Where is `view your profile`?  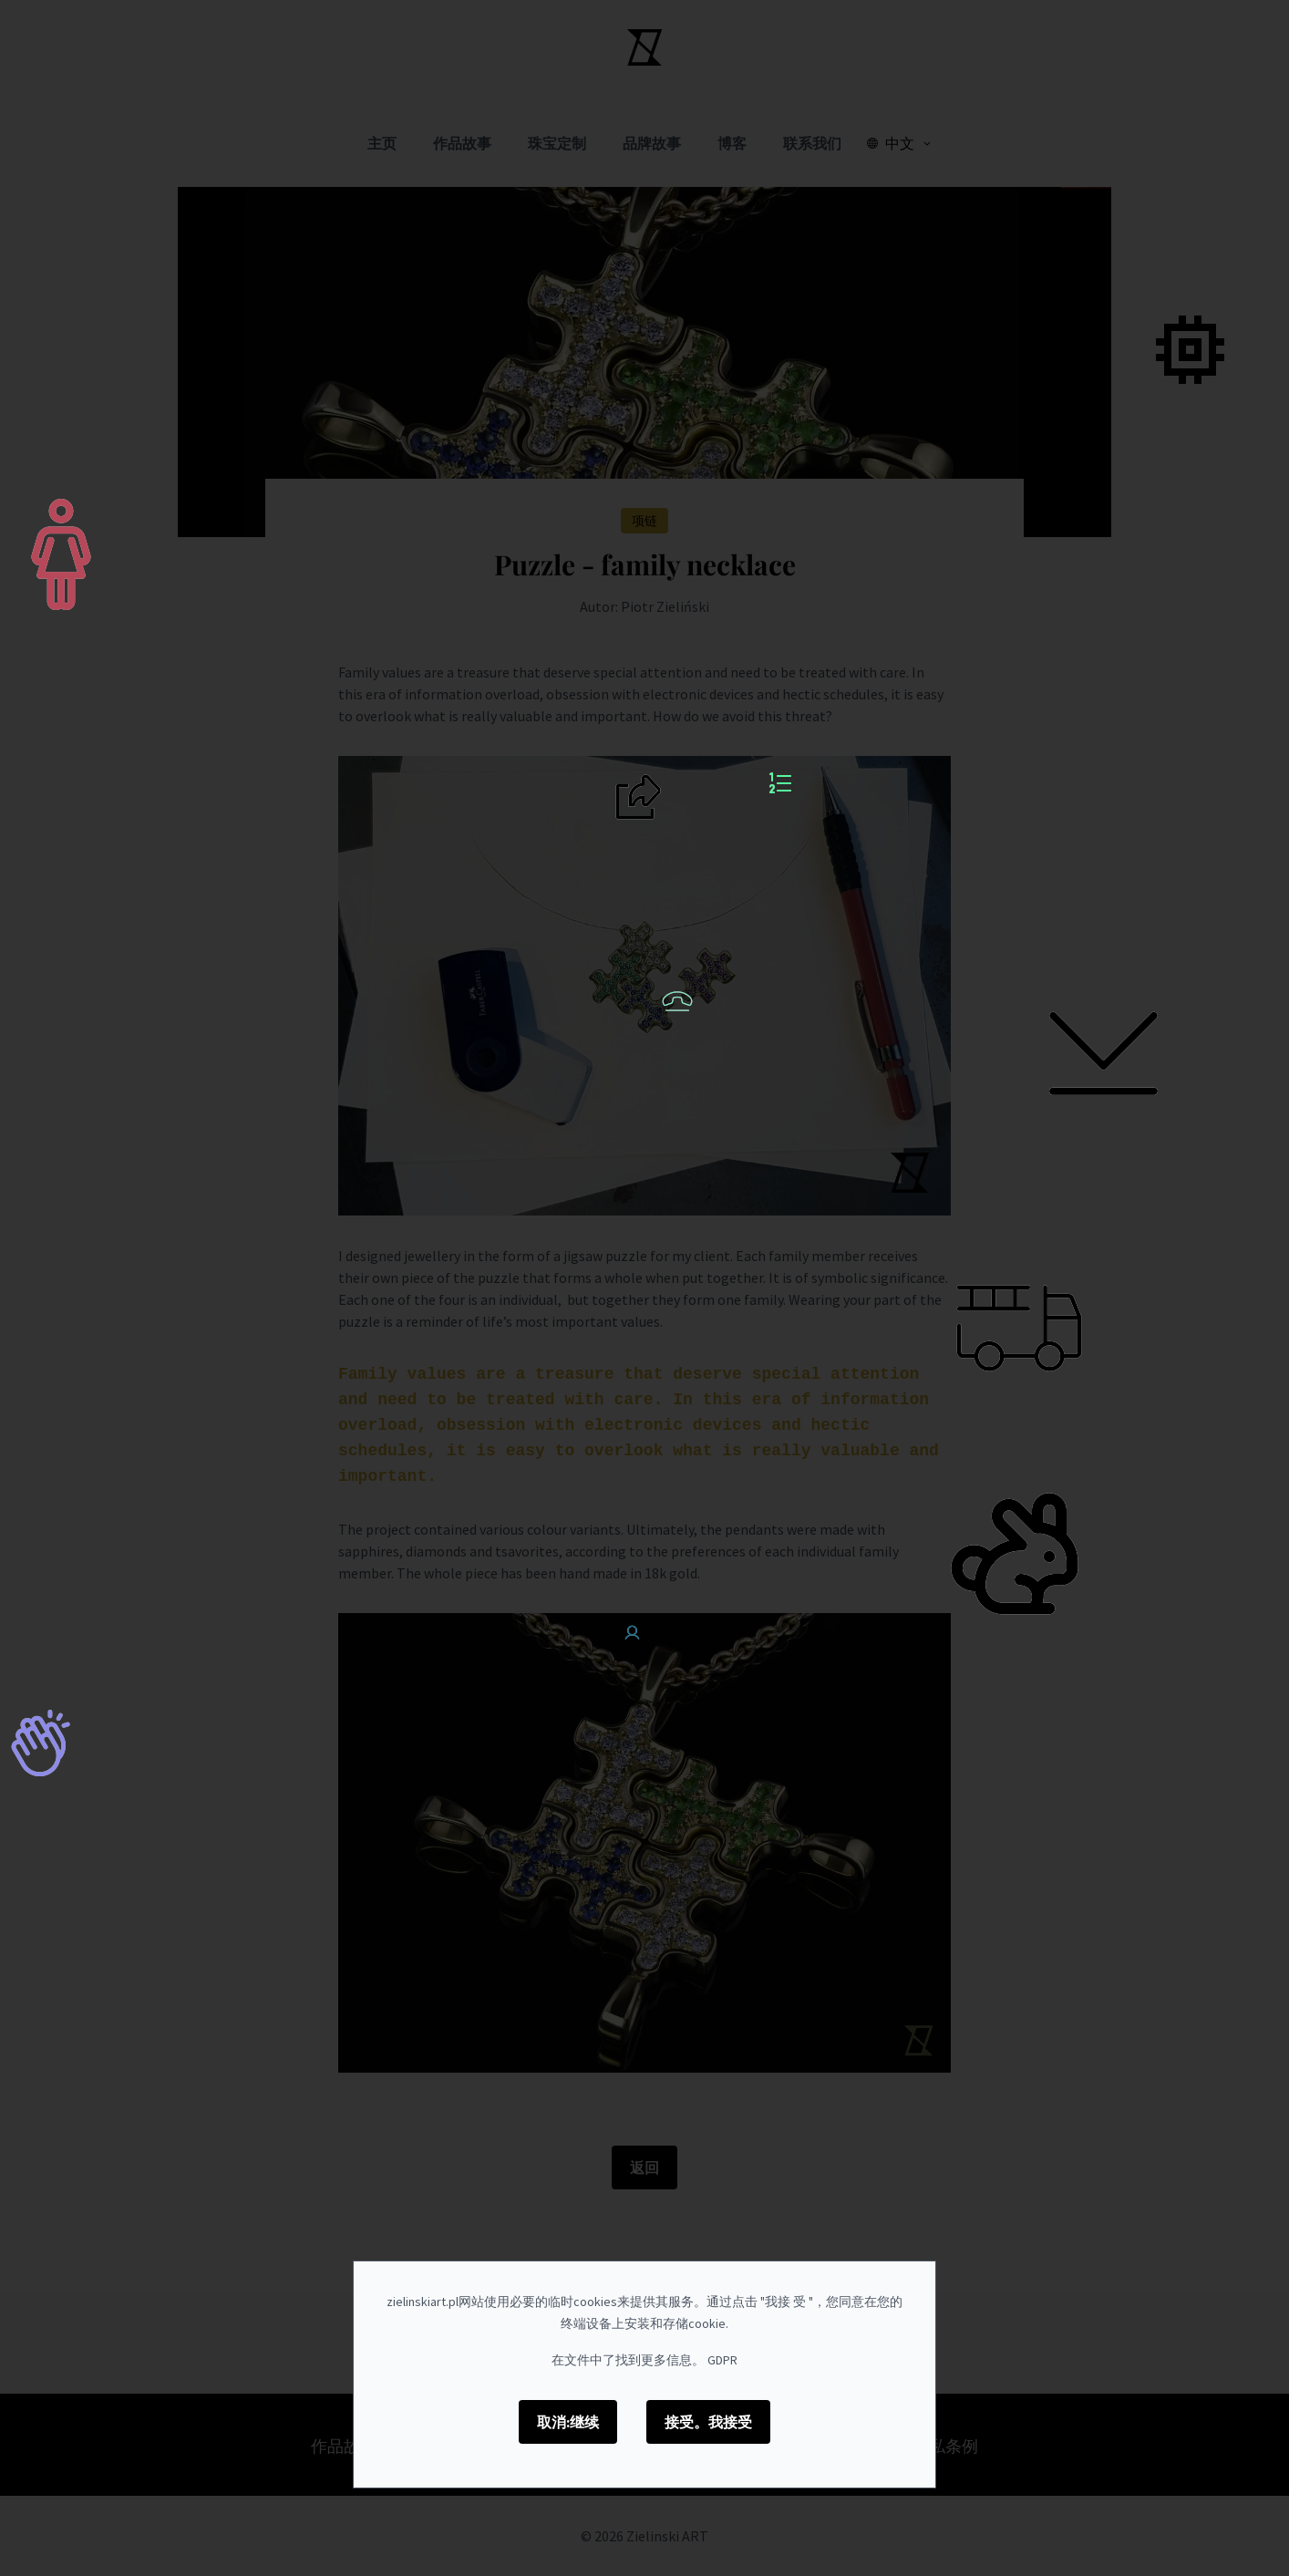
view your profile is located at coordinates (632, 1632).